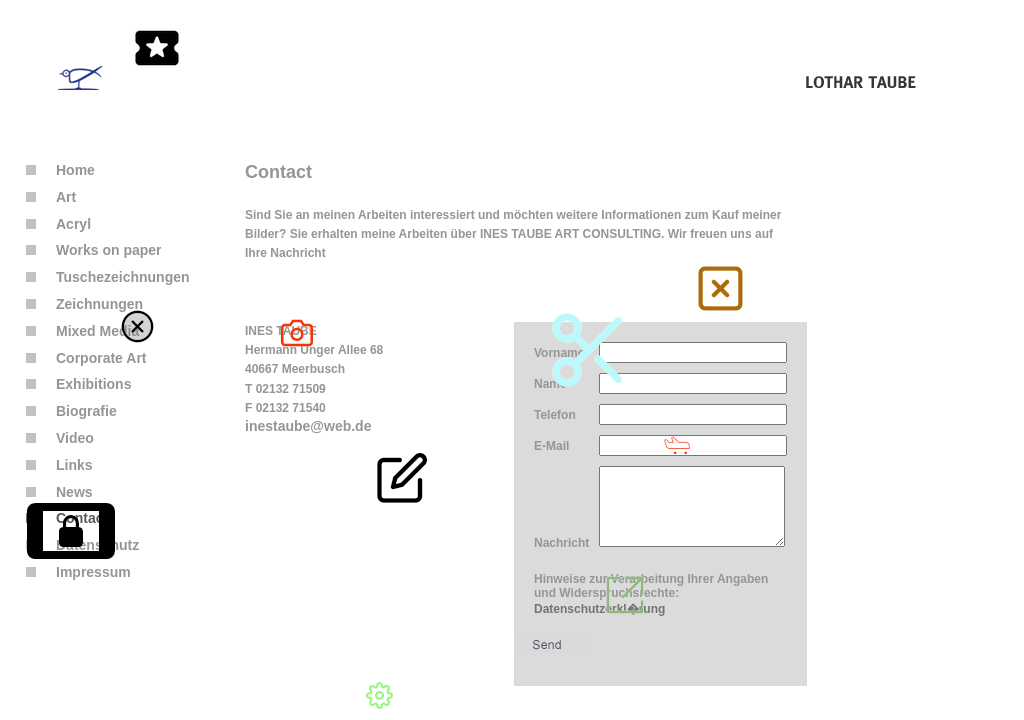 The height and width of the screenshot is (720, 1024). Describe the element at coordinates (589, 350) in the screenshot. I see `cut selected content` at that location.